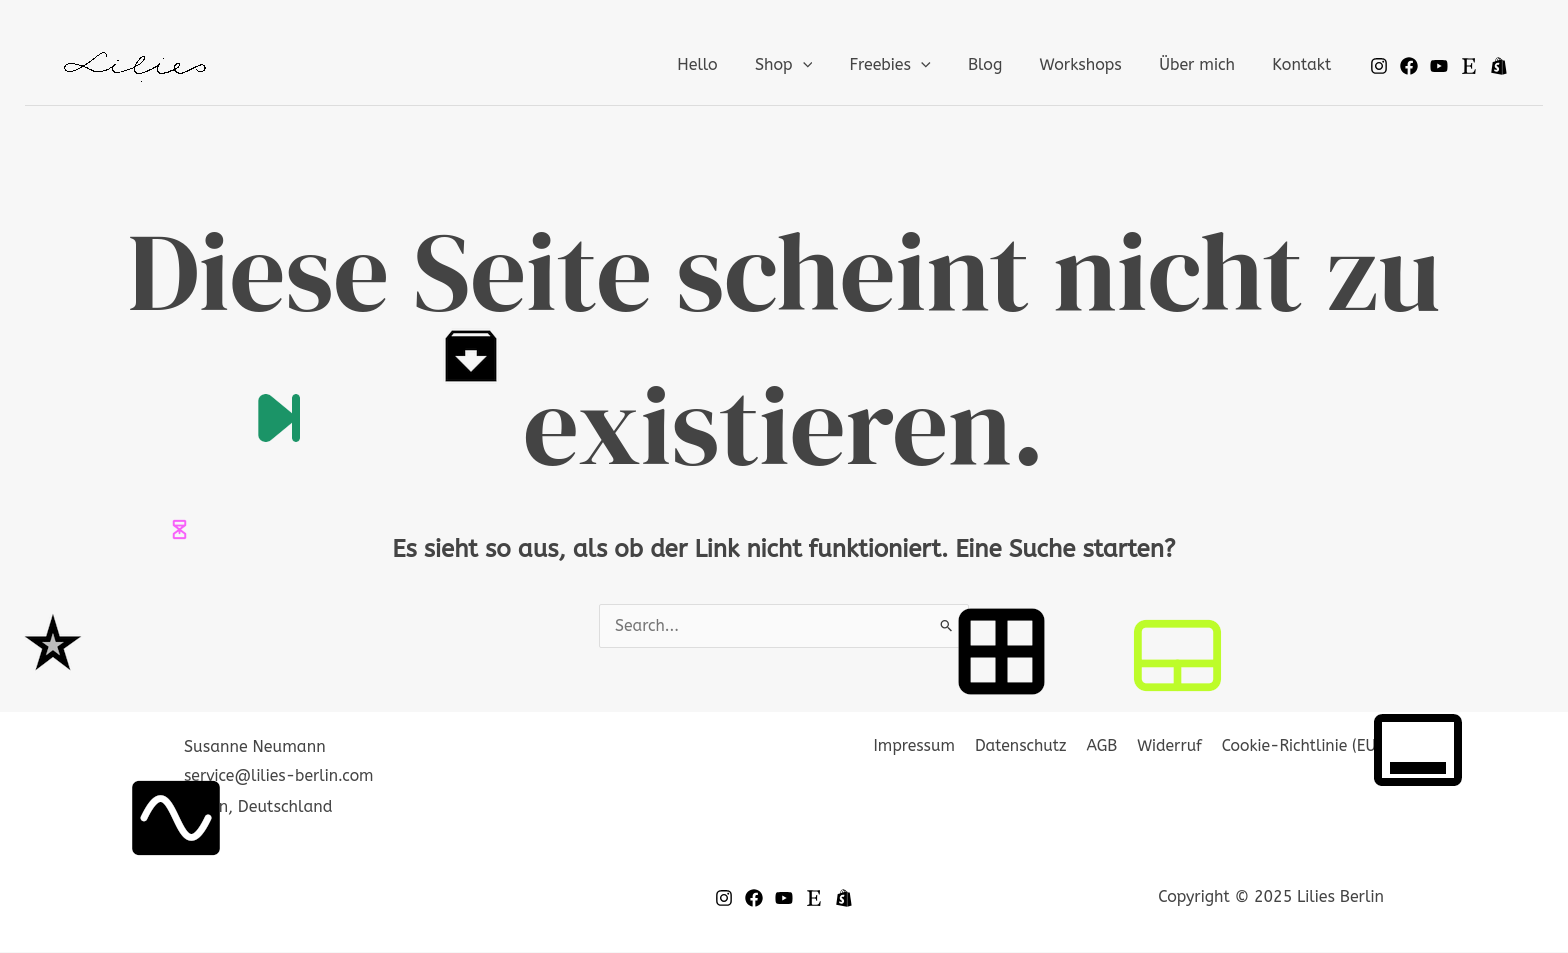  Describe the element at coordinates (280, 418) in the screenshot. I see `skip to the next track` at that location.